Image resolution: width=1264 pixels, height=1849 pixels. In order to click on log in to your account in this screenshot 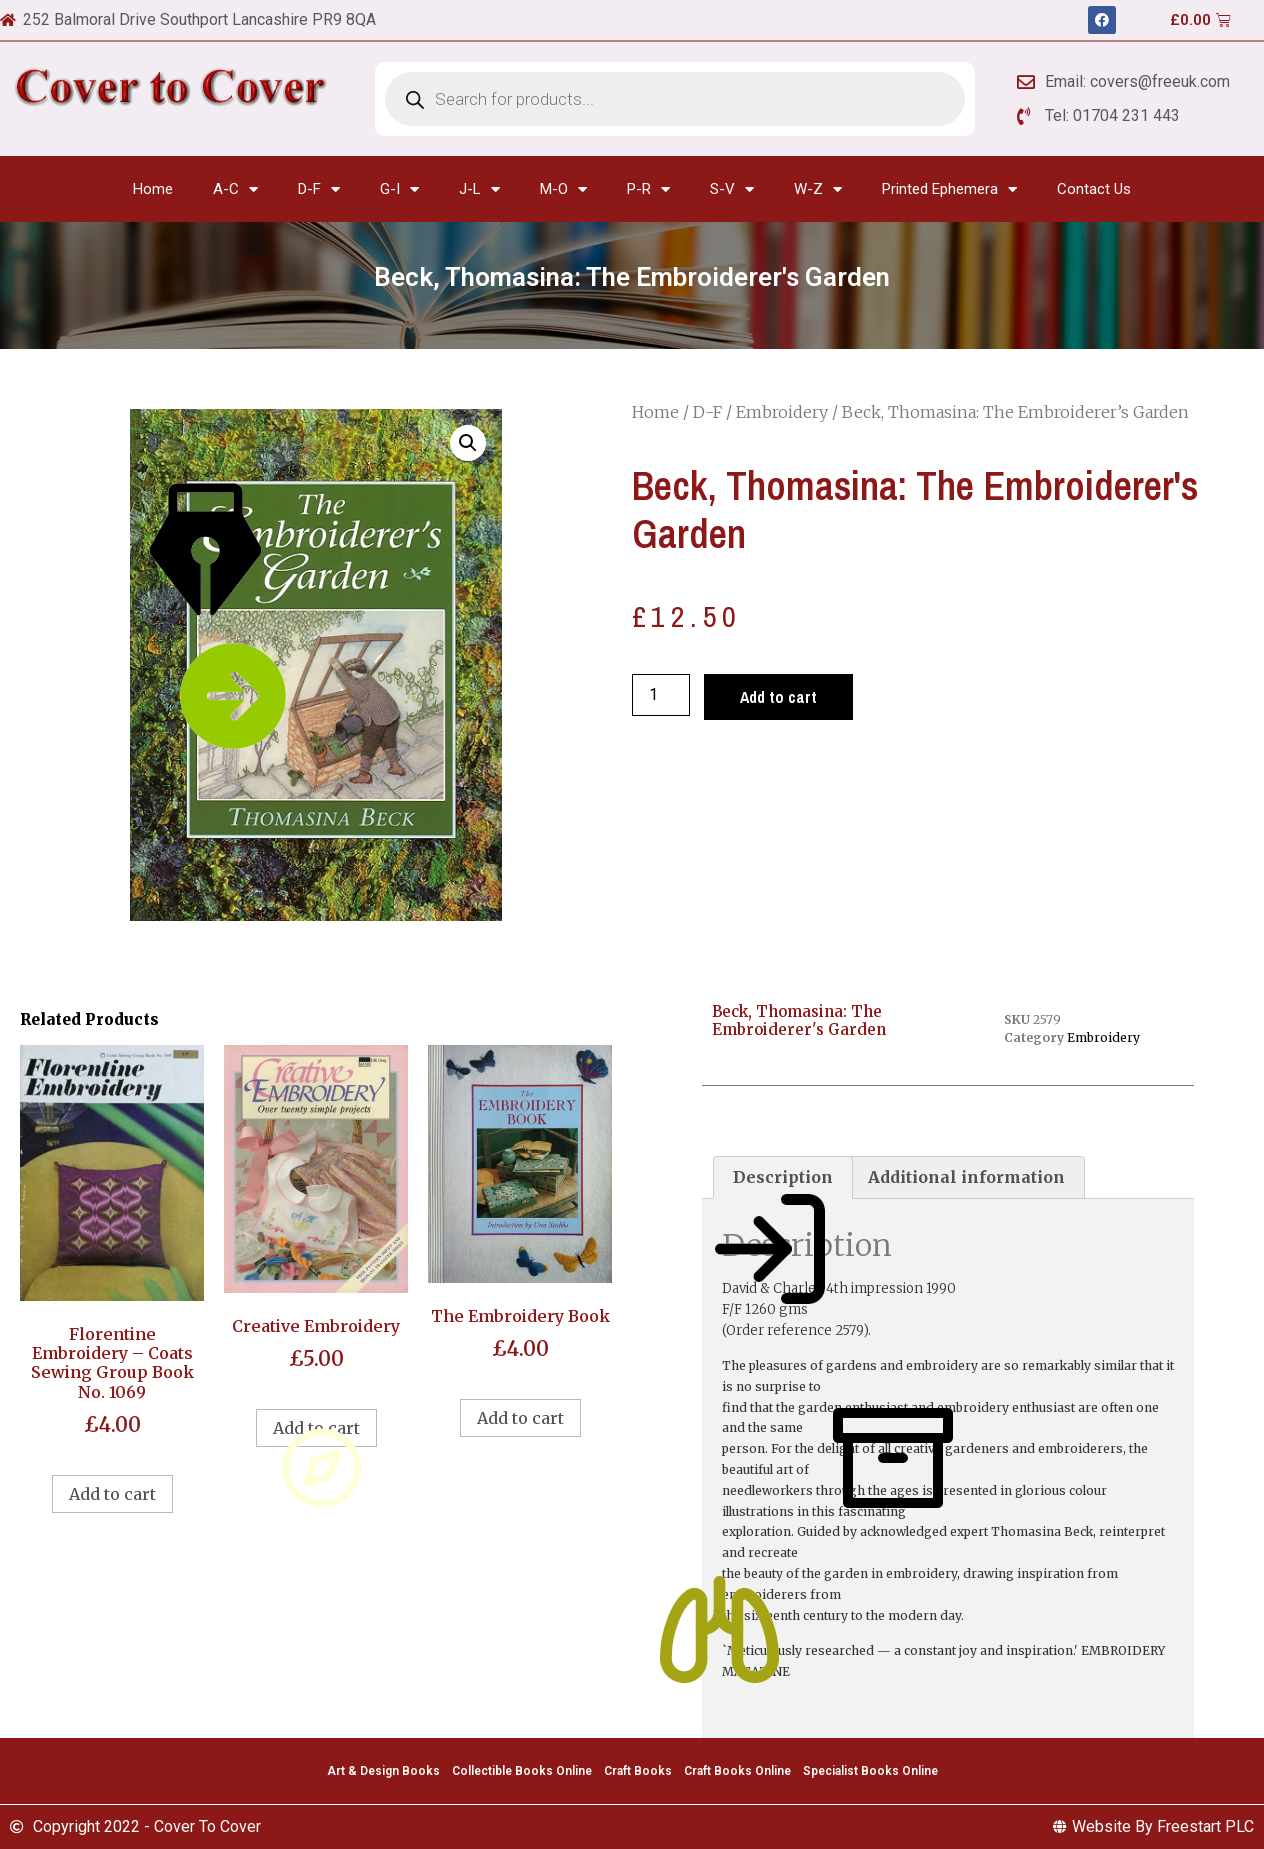, I will do `click(770, 1249)`.